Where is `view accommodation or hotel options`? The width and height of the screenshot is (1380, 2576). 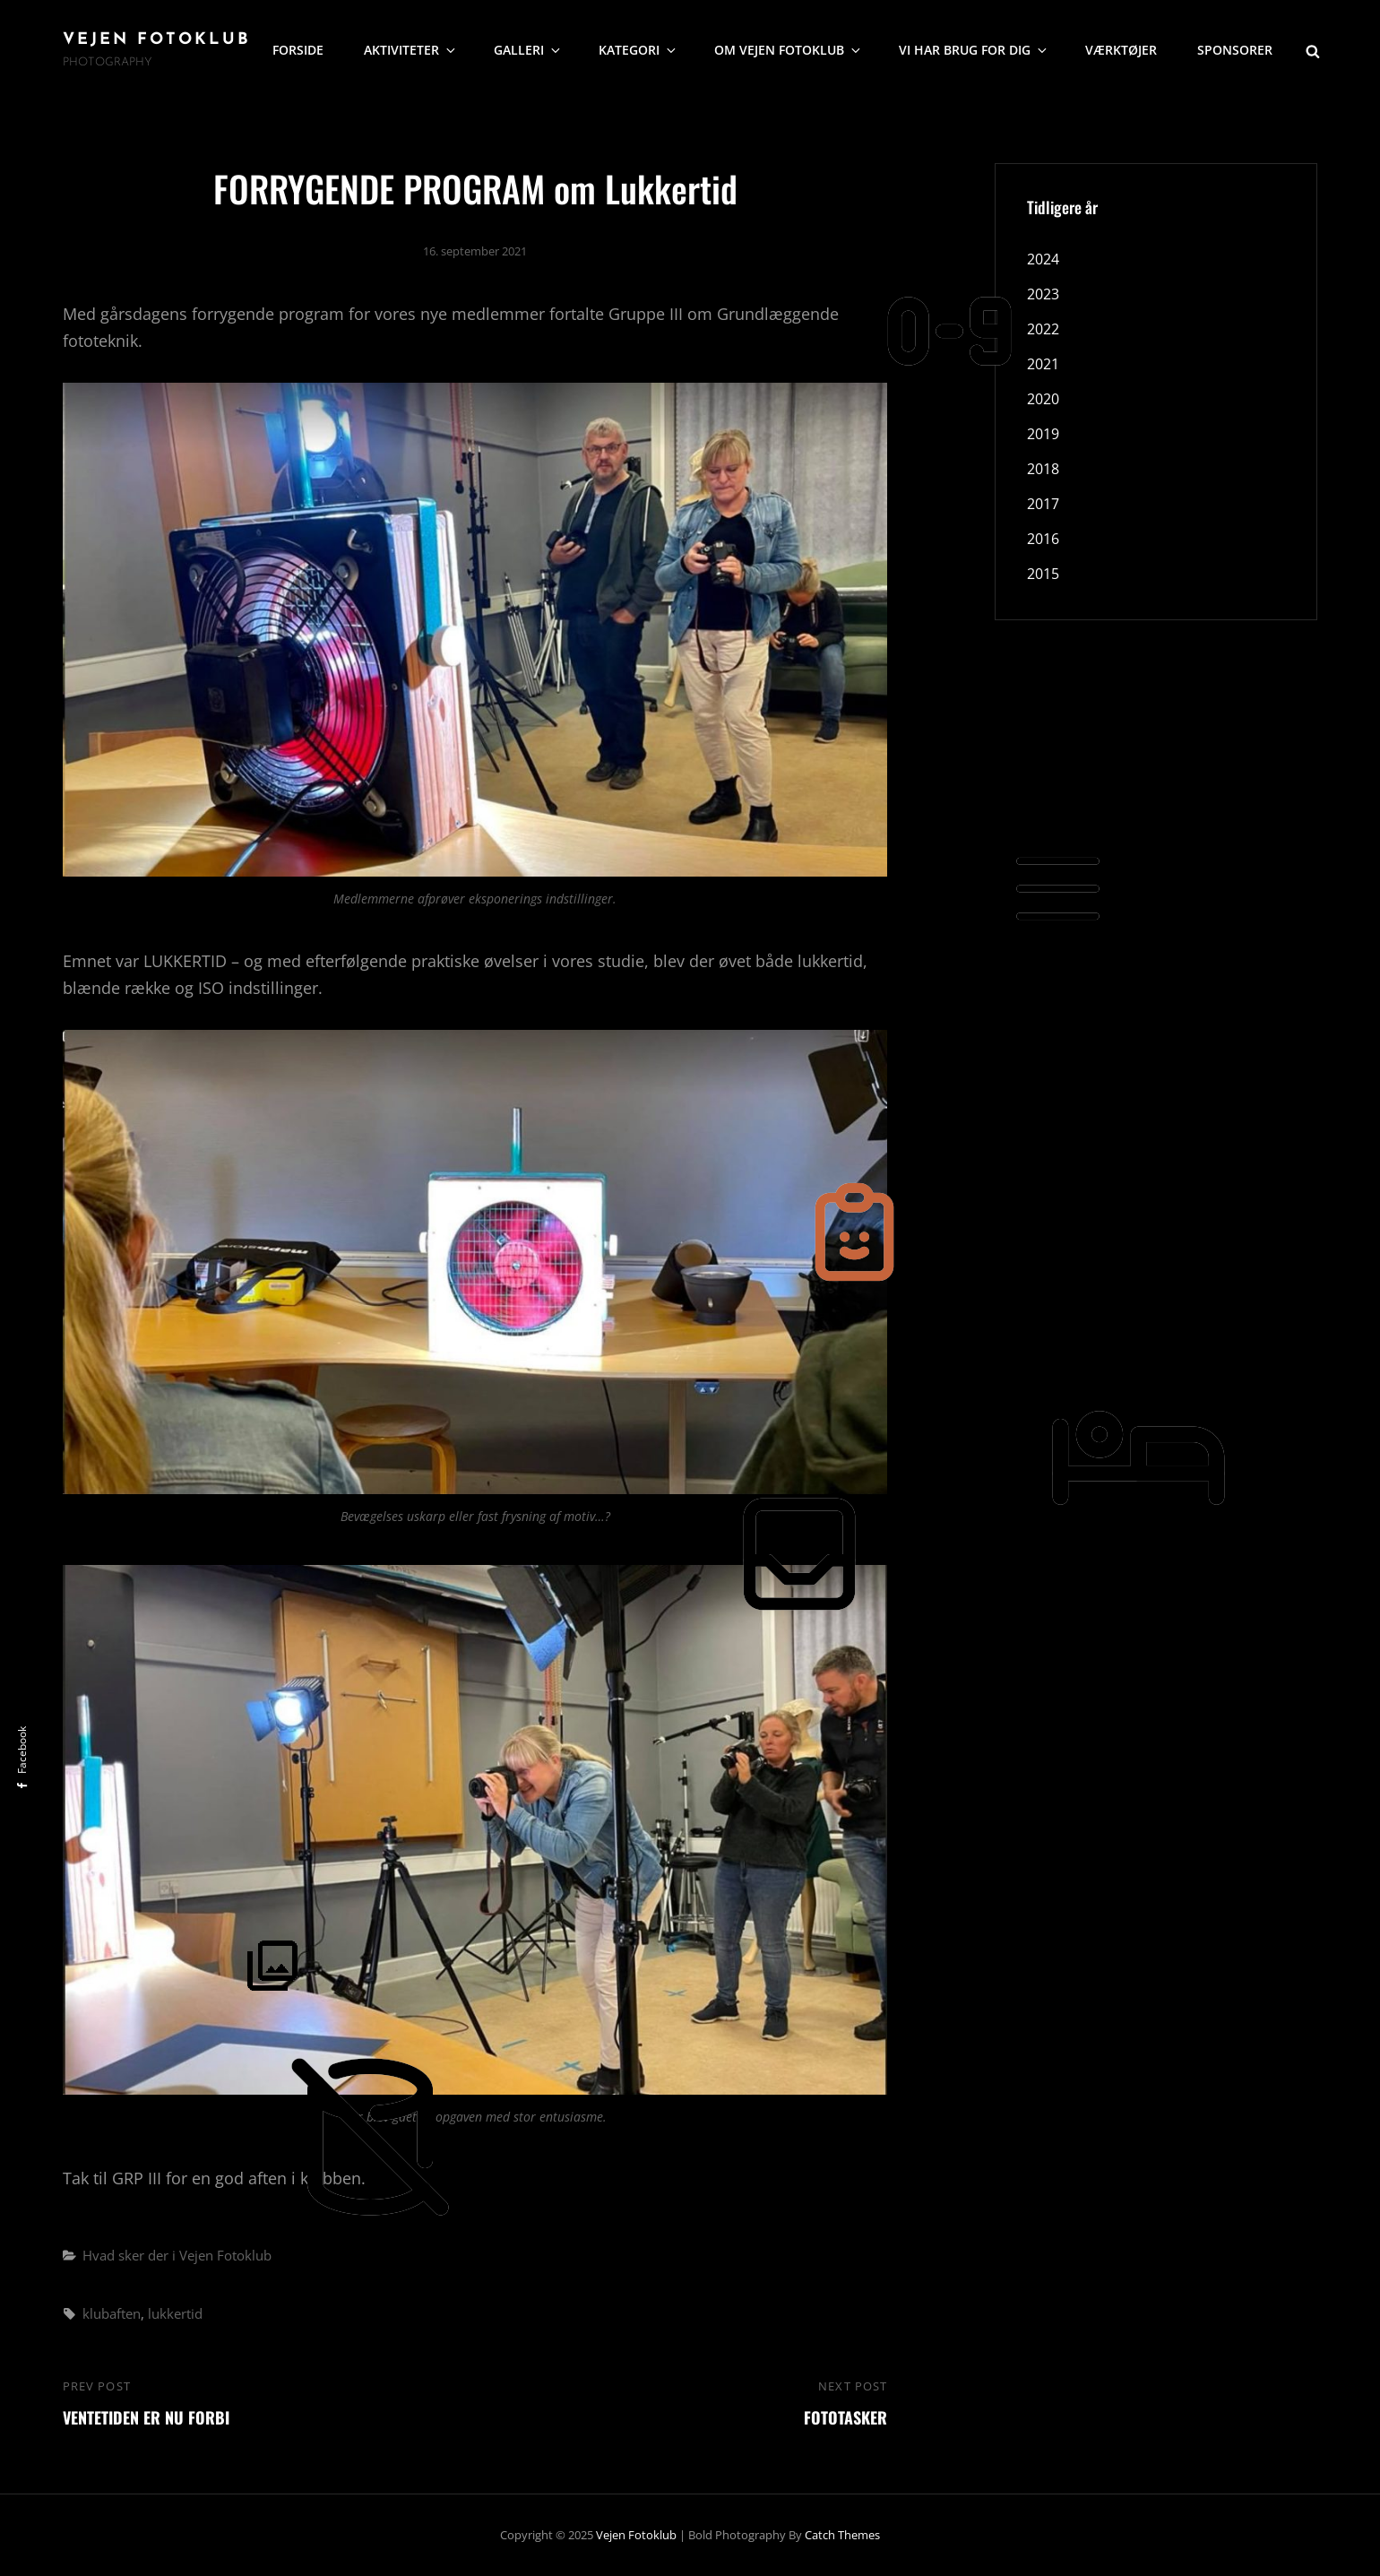
view accommodation or hotel options is located at coordinates (1138, 1457).